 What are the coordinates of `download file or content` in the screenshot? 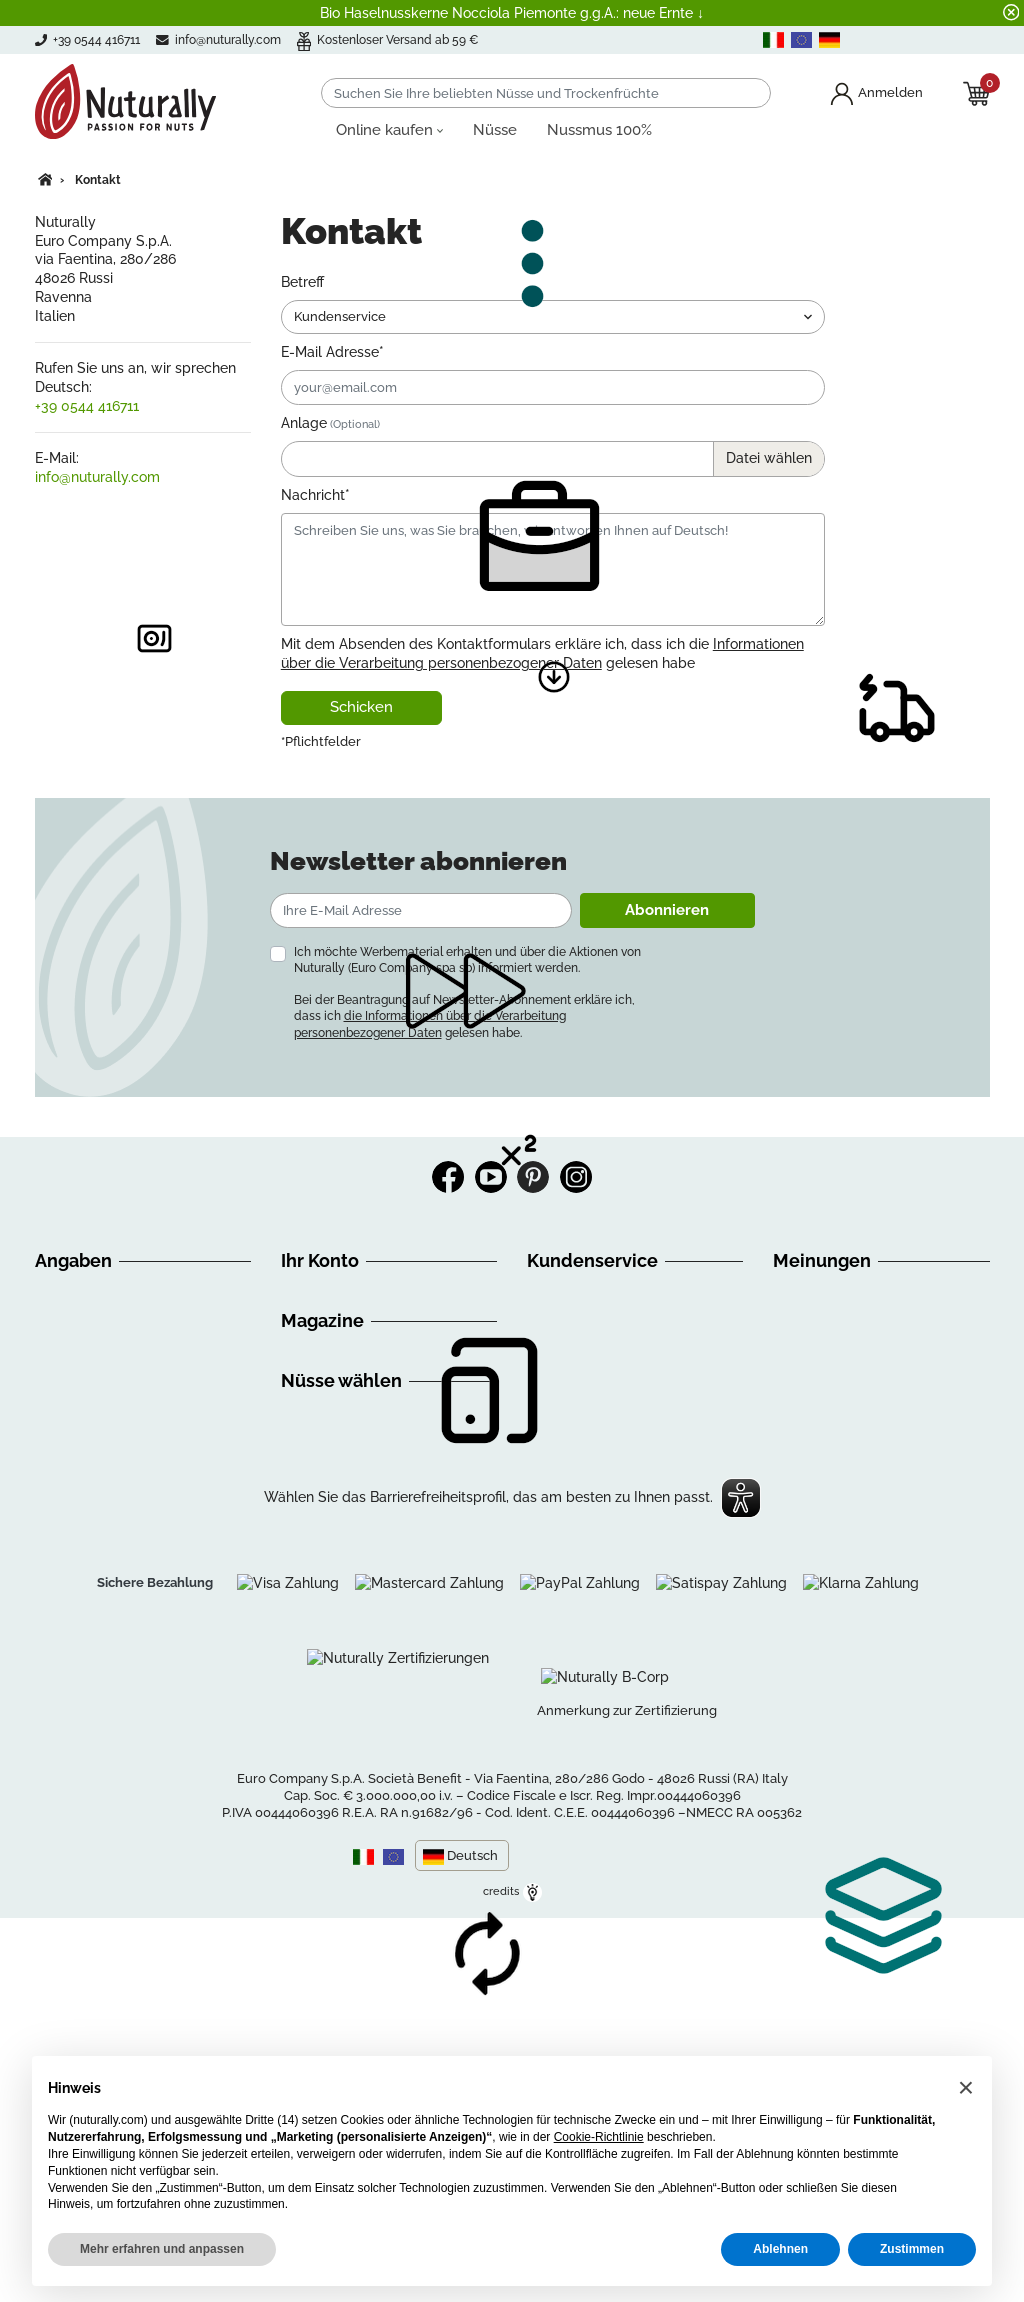 It's located at (554, 677).